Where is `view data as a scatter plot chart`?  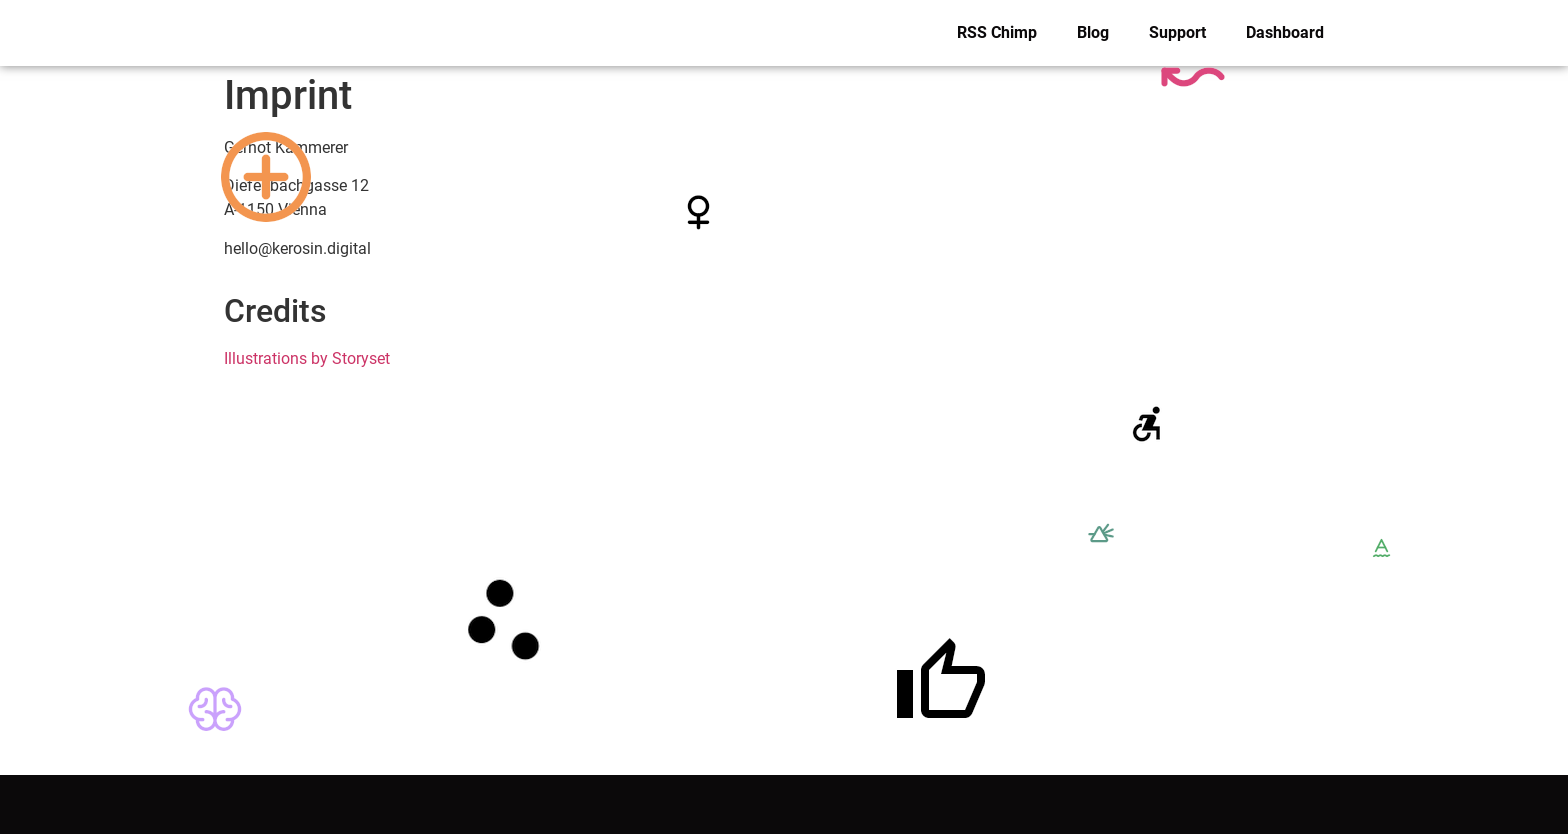 view data as a scatter plot chart is located at coordinates (504, 620).